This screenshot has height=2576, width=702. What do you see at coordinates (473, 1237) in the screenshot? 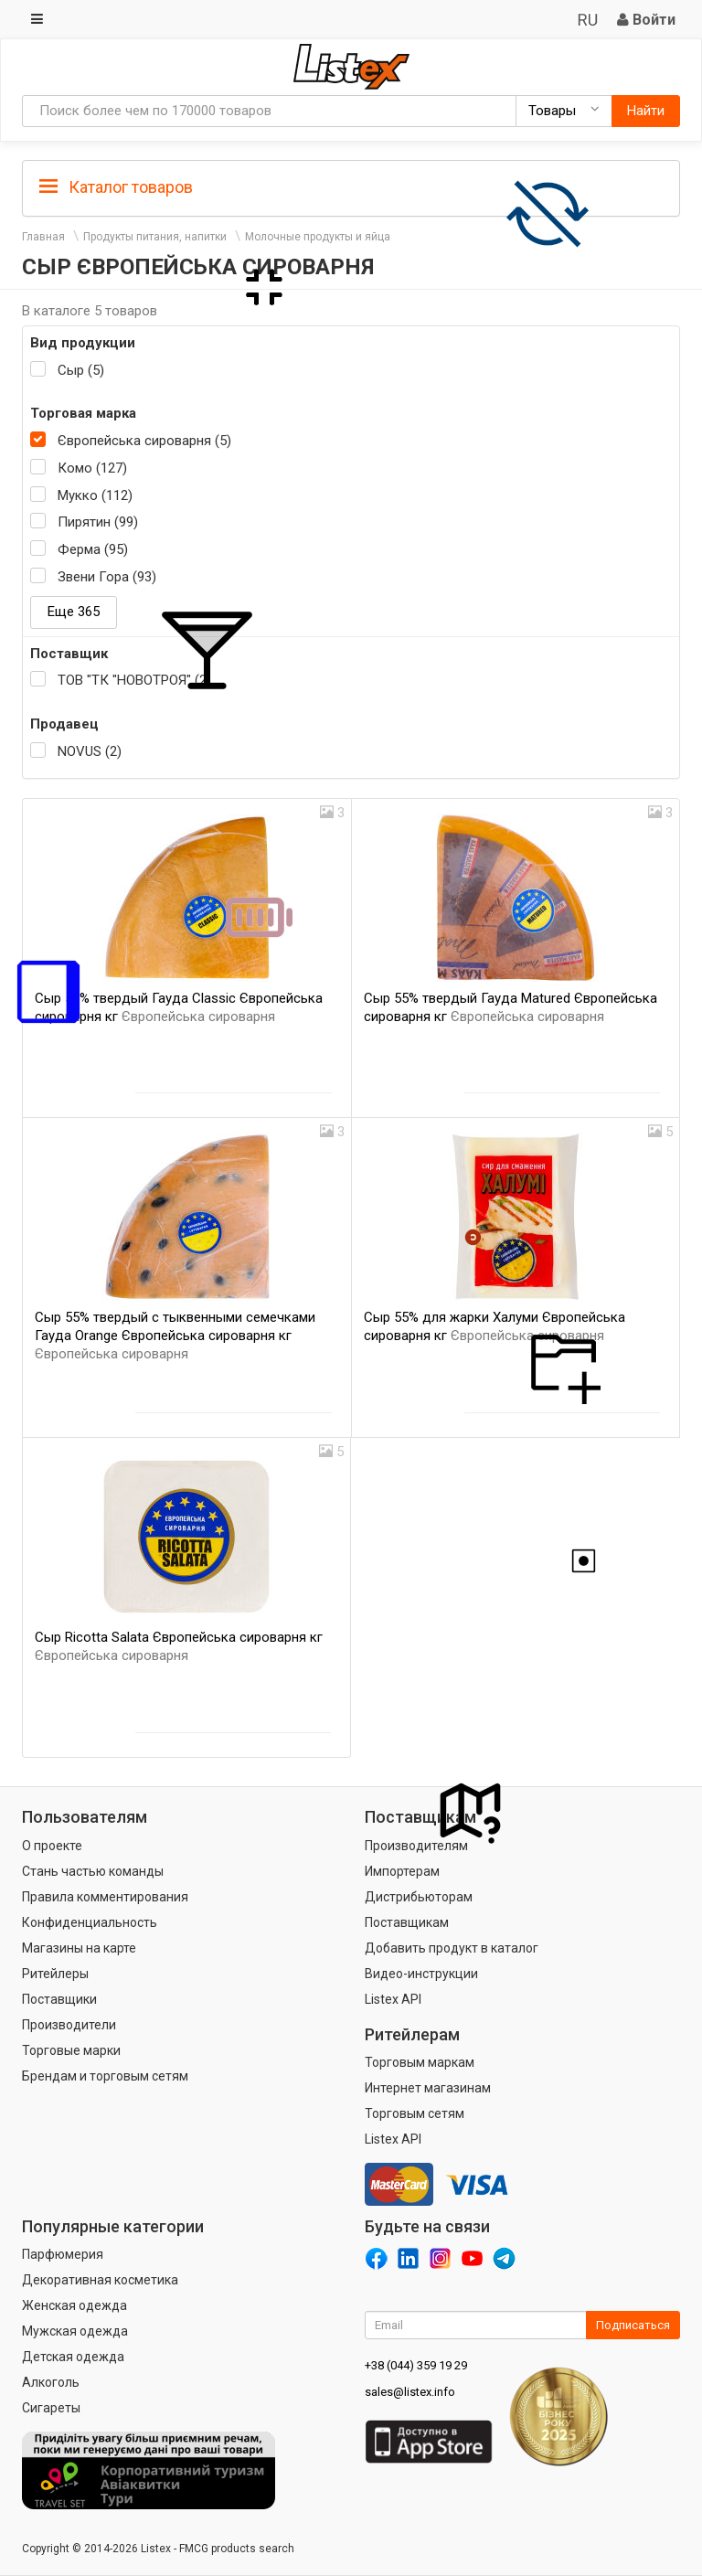
I see `indicates copyleft or open-source licensing` at bounding box center [473, 1237].